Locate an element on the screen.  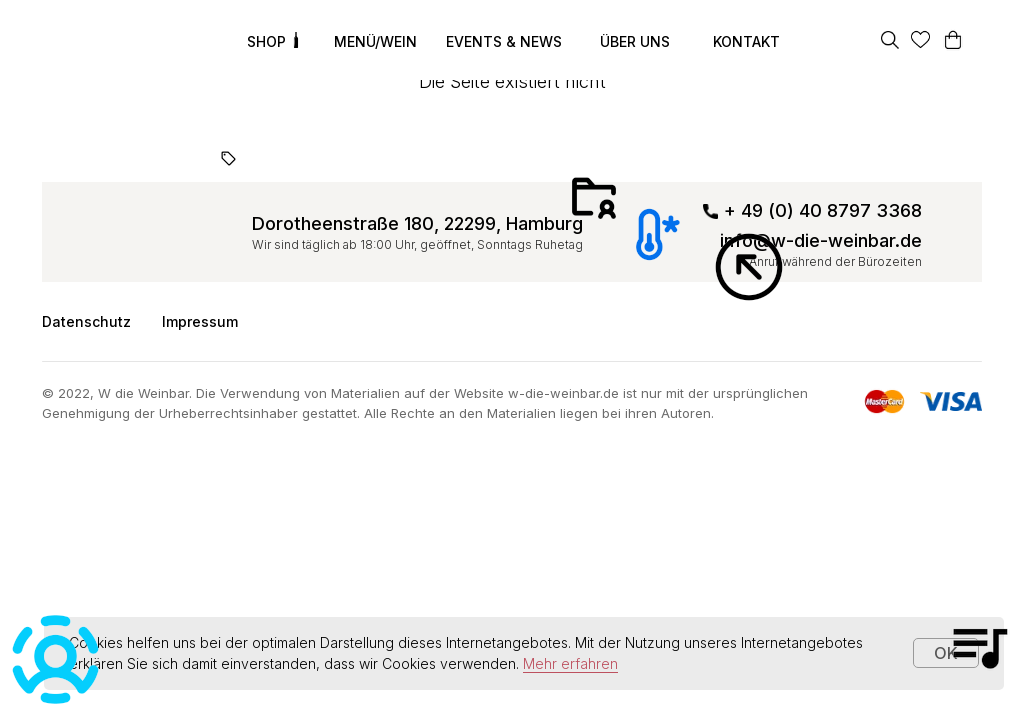
incomplete or pending user profile is located at coordinates (55, 659).